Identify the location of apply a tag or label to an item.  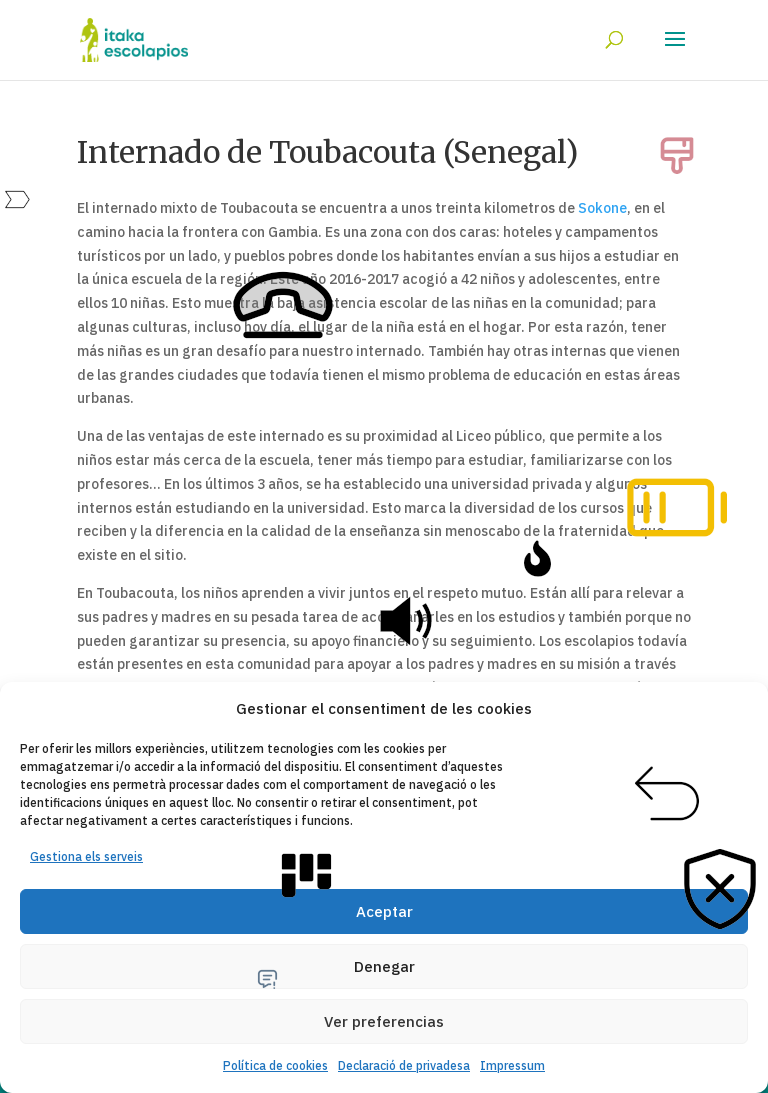
(16, 199).